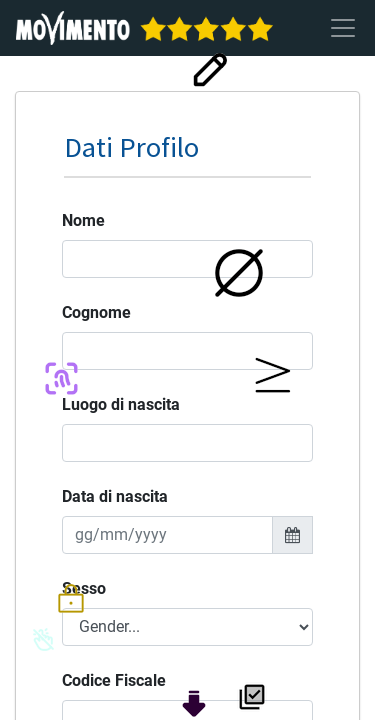 This screenshot has height=720, width=375. I want to click on download file to device, so click(194, 704).